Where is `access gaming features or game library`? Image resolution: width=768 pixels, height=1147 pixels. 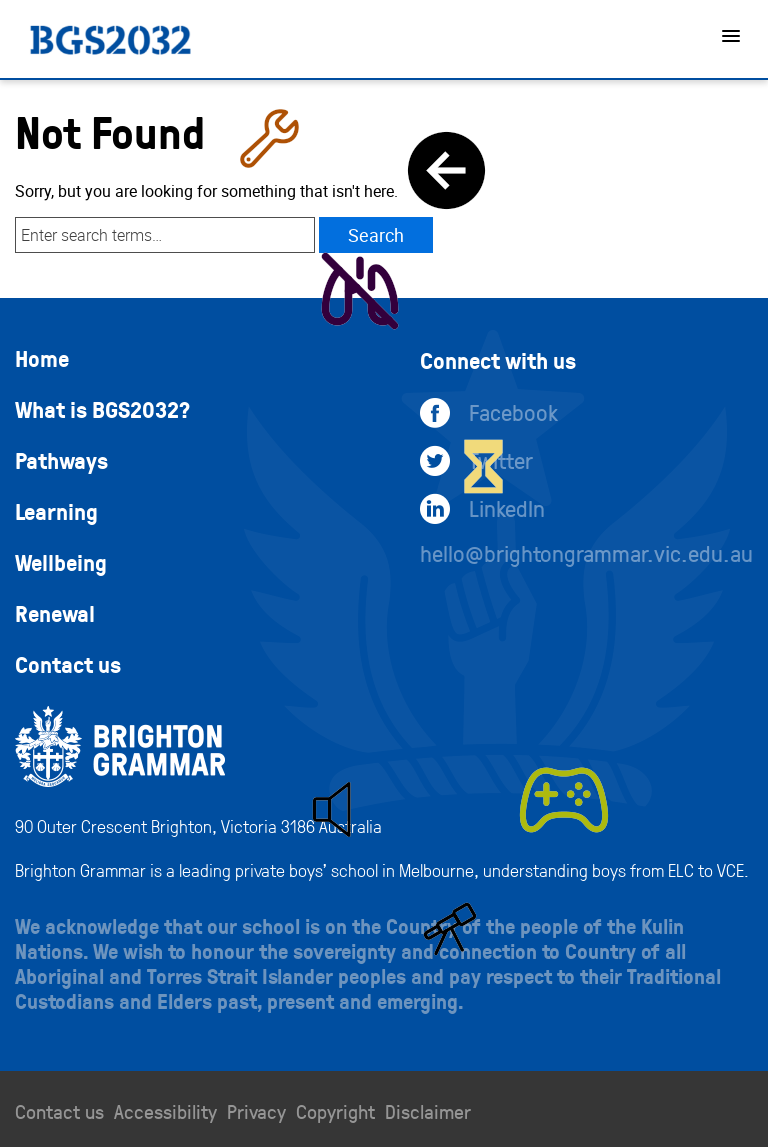
access gaming features or game library is located at coordinates (564, 800).